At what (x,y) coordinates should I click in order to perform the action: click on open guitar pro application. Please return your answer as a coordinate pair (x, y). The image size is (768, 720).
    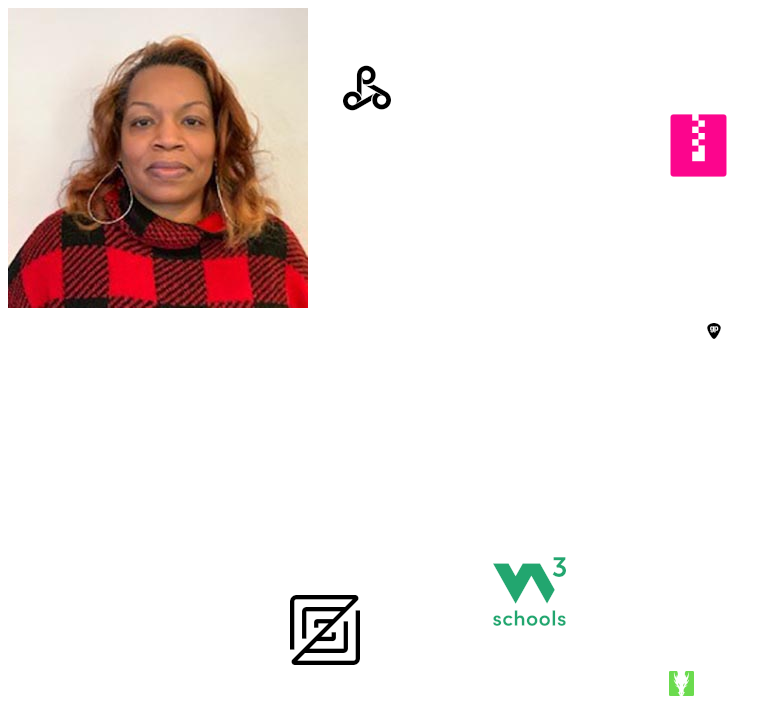
    Looking at the image, I should click on (714, 331).